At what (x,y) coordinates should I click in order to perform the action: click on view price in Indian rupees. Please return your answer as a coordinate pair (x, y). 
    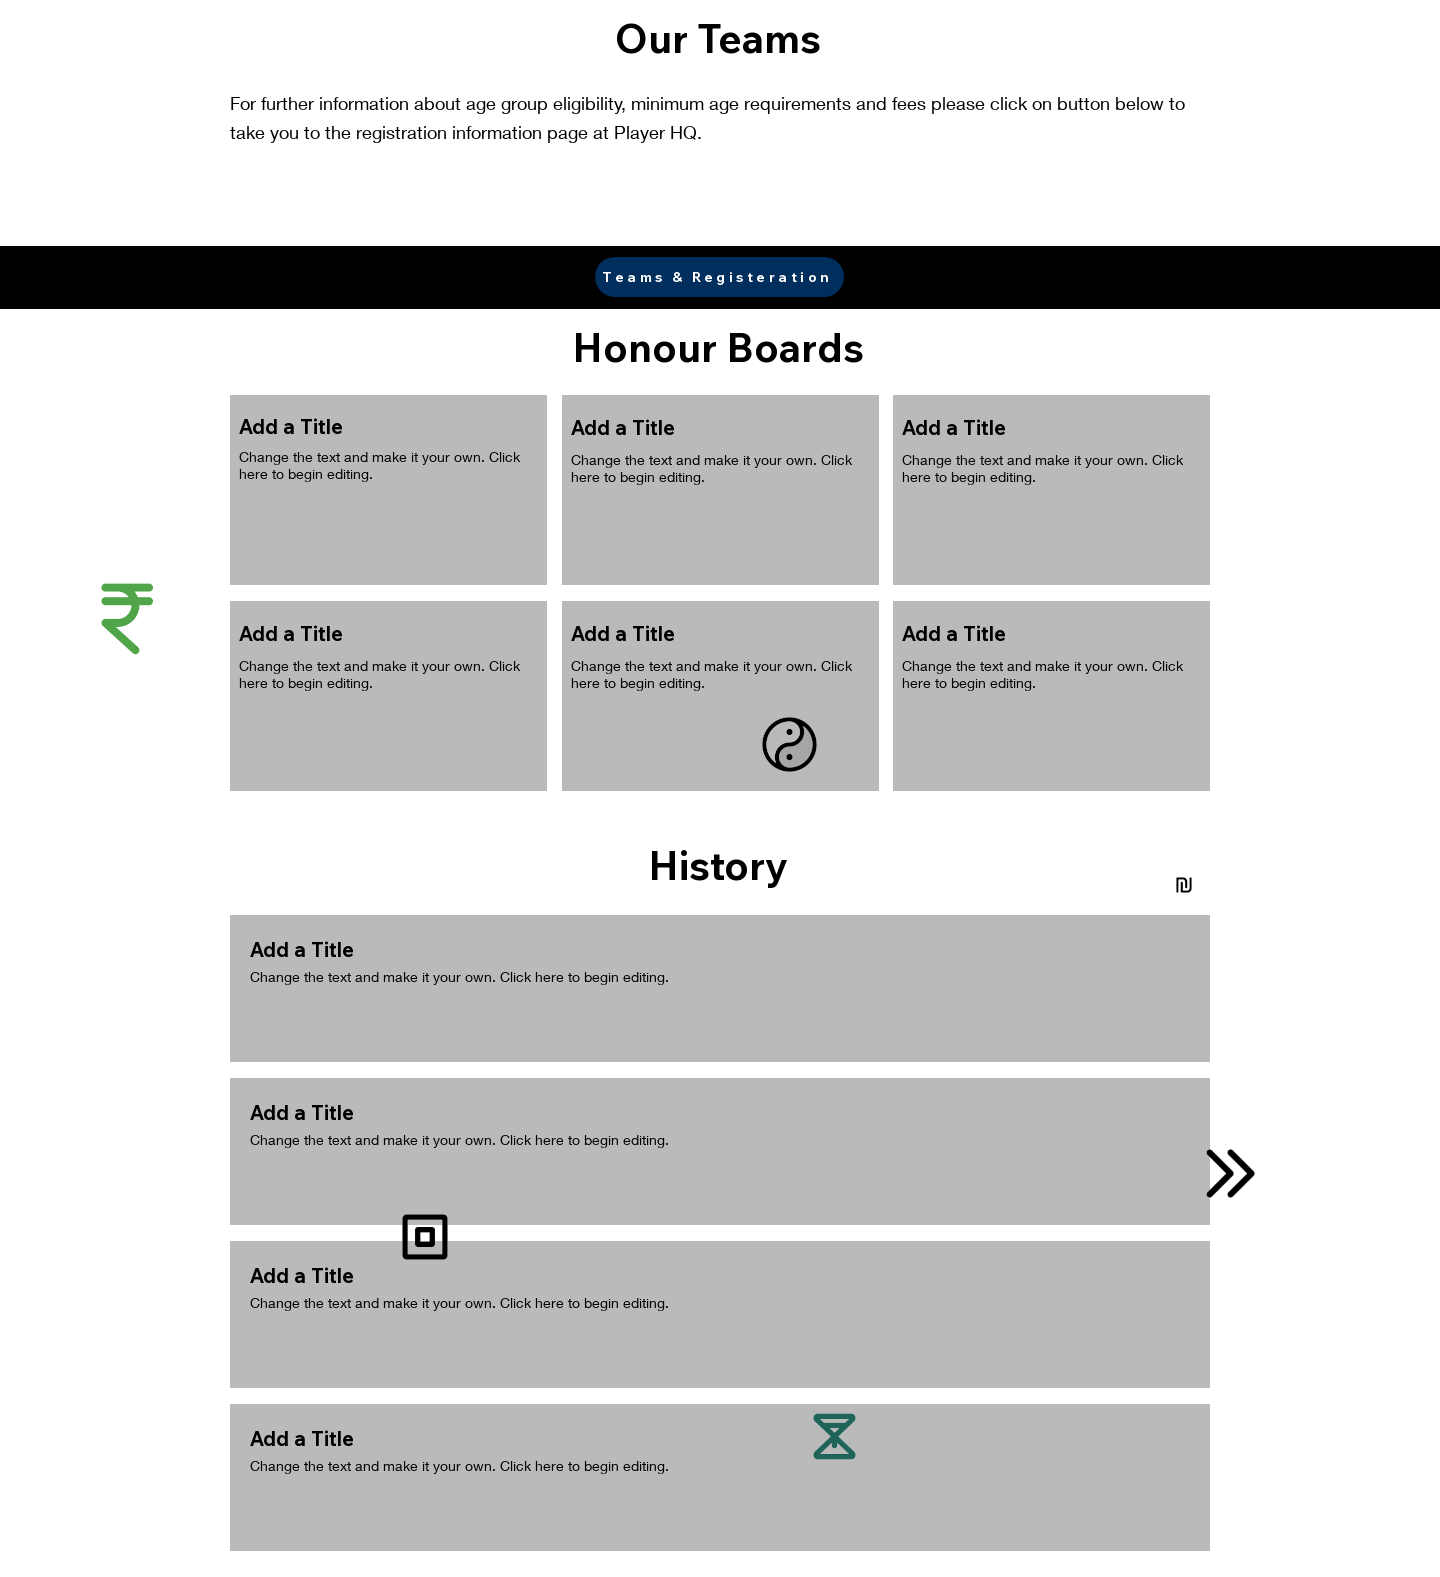
    Looking at the image, I should click on (124, 617).